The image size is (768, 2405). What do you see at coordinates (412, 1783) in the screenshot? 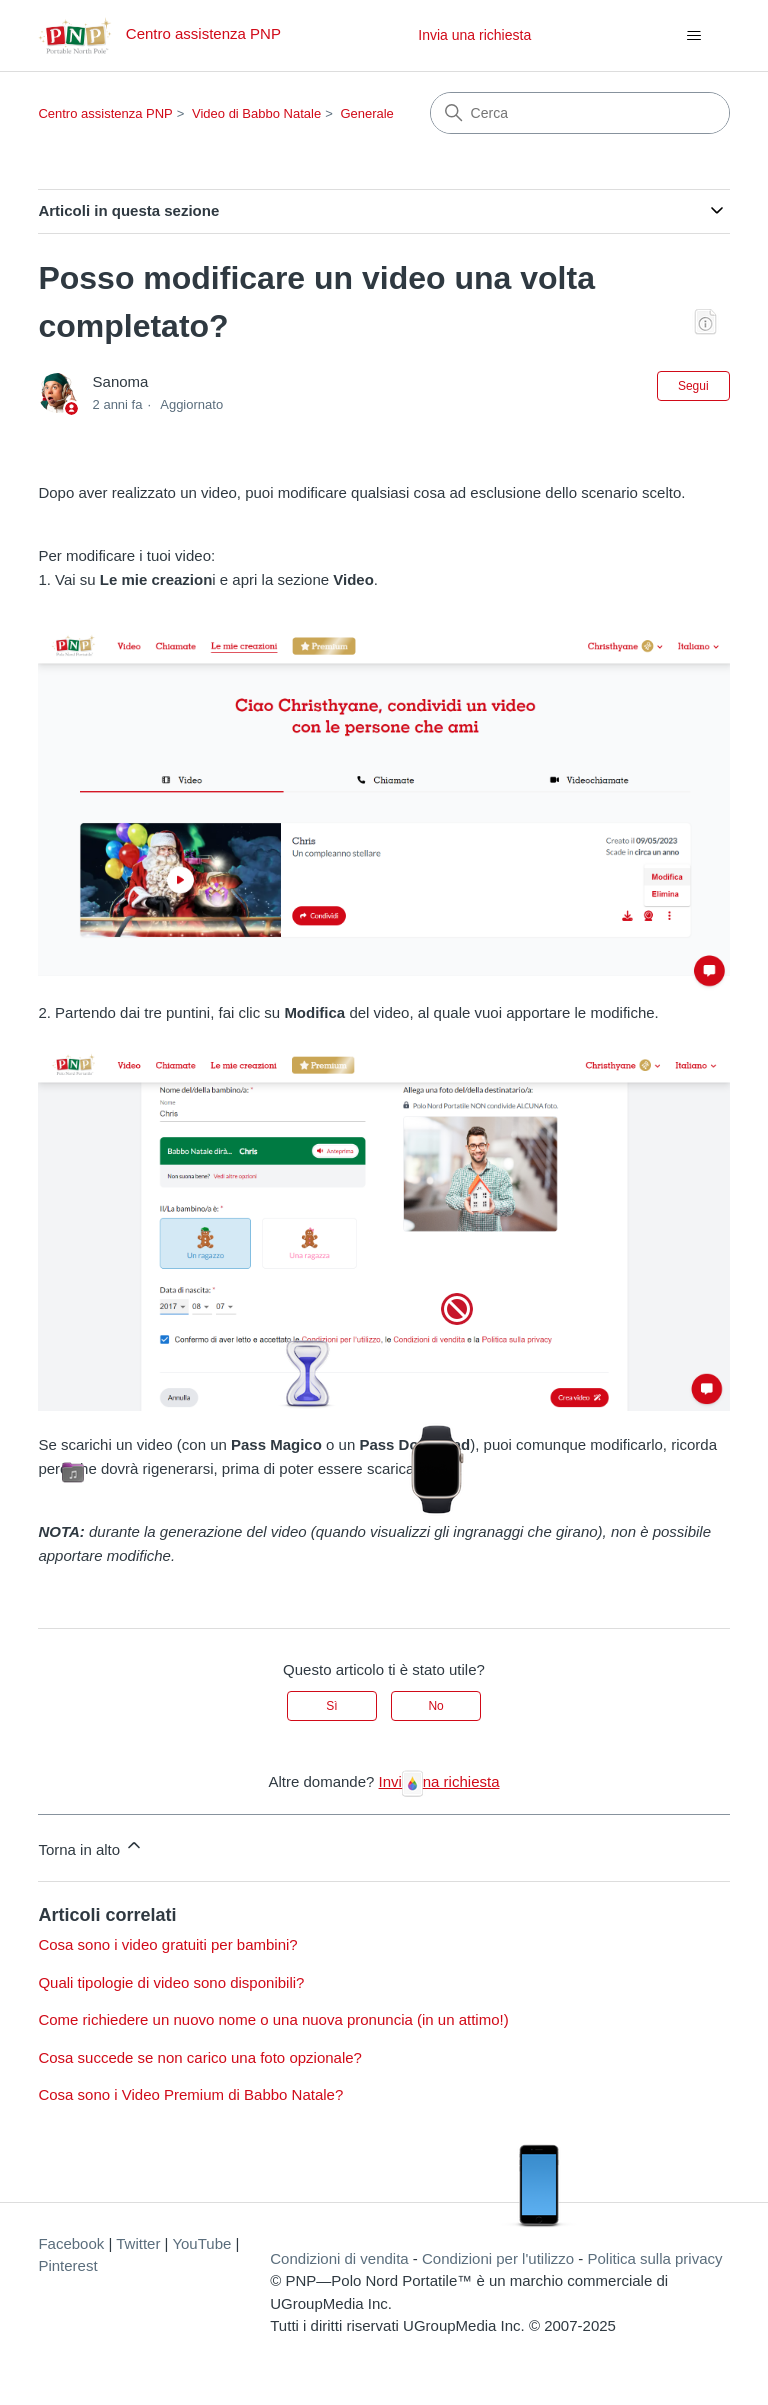
I see `file type for hardware monitoring sensor data` at bounding box center [412, 1783].